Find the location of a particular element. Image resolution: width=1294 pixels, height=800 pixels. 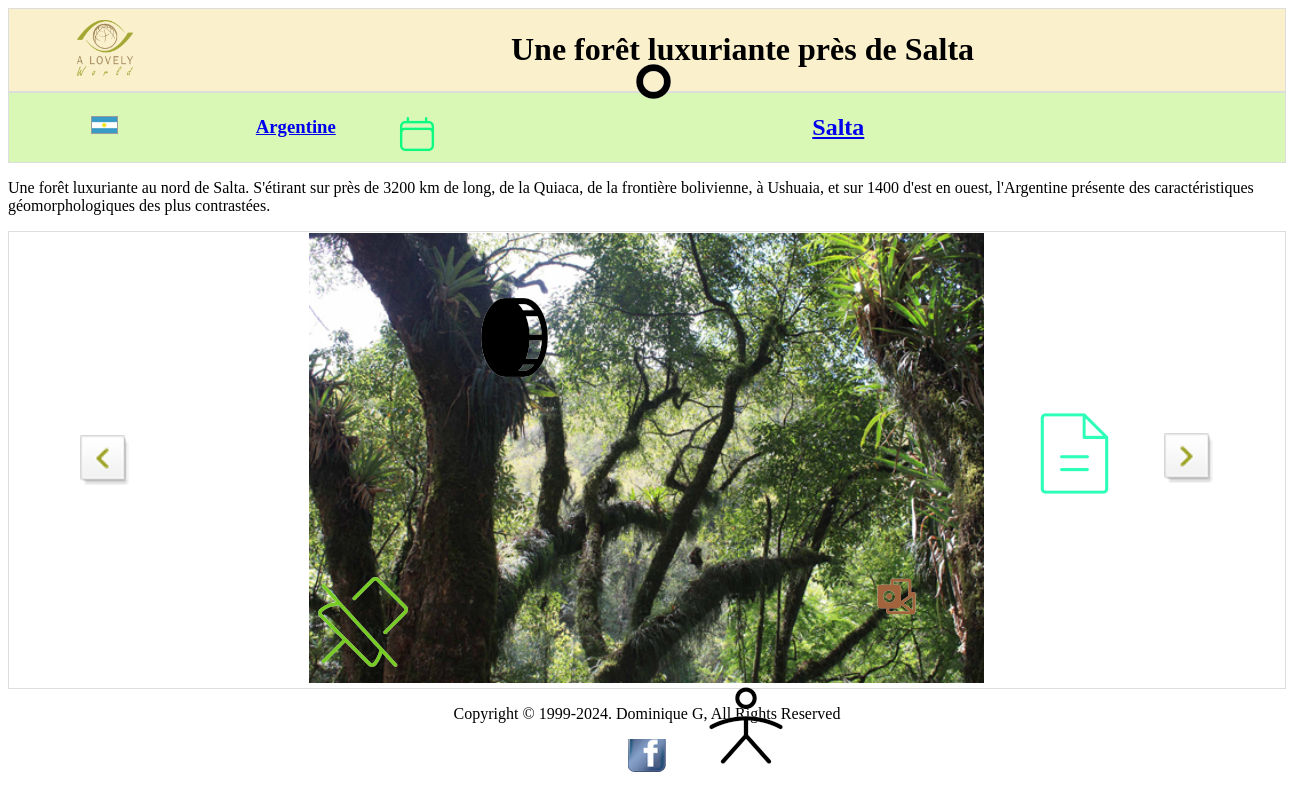

open Microsoft Outlook email app is located at coordinates (896, 596).